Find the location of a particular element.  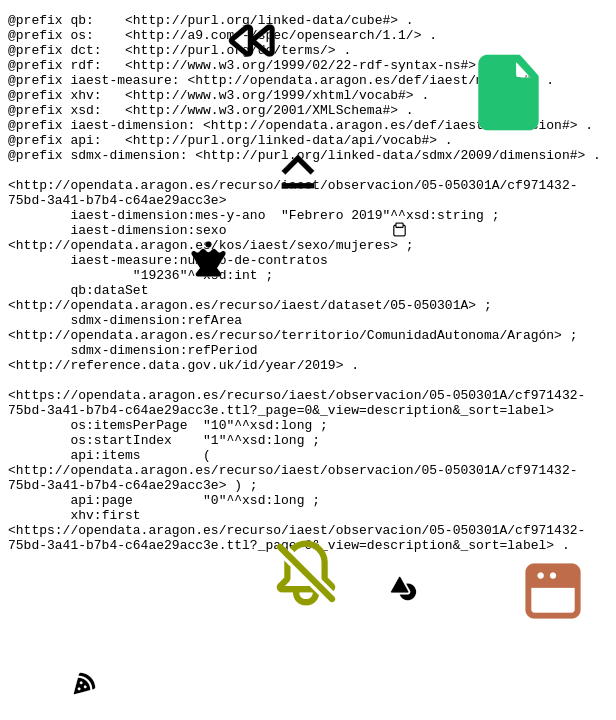

rewind or skip backward in media playback is located at coordinates (254, 40).